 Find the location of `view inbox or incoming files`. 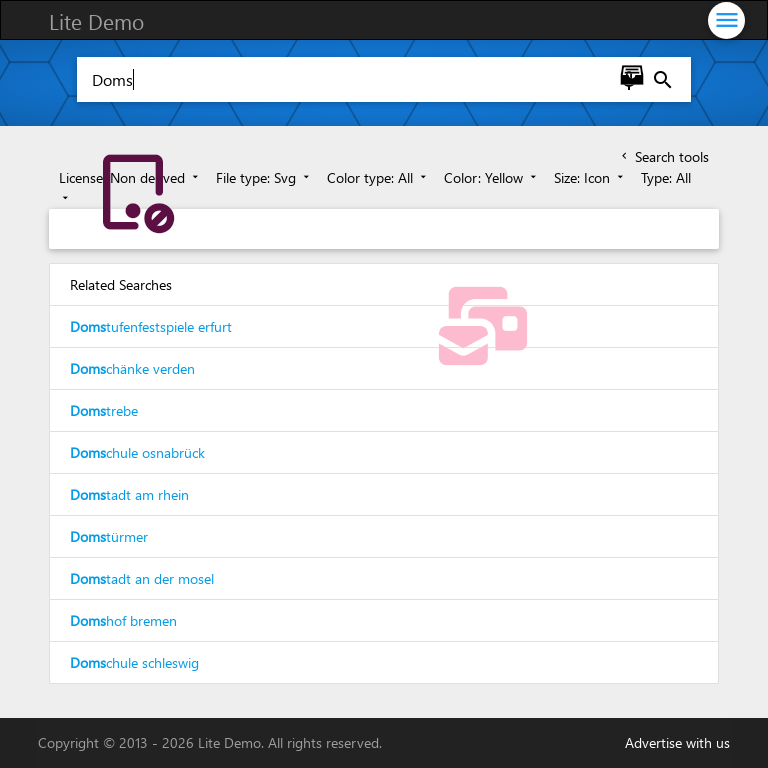

view inbox or incoming files is located at coordinates (632, 75).